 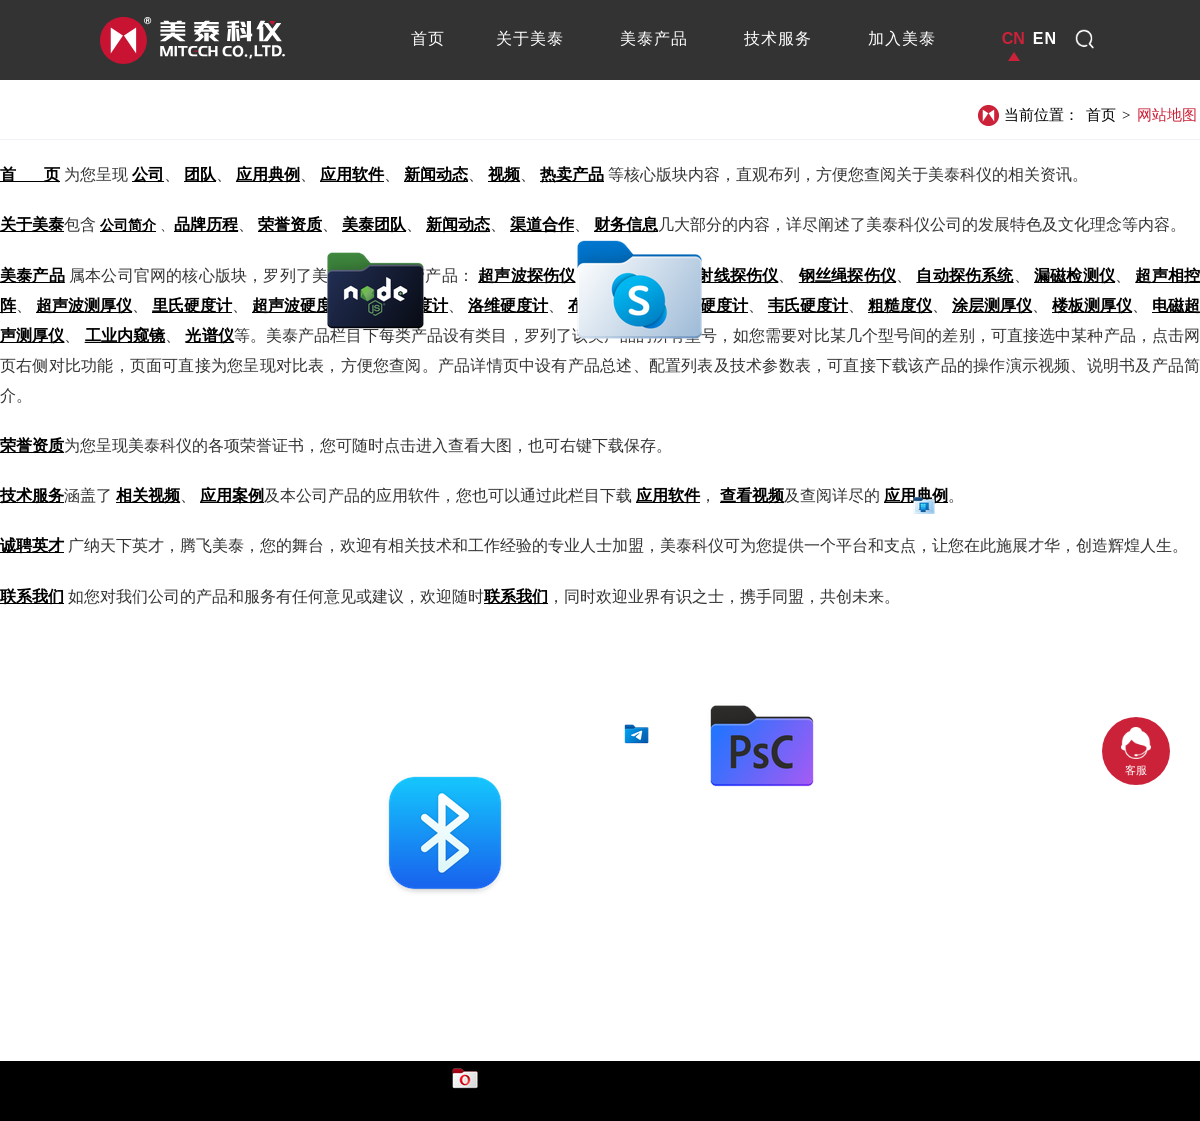 I want to click on open folder containing Opera browser files, so click(x=465, y=1079).